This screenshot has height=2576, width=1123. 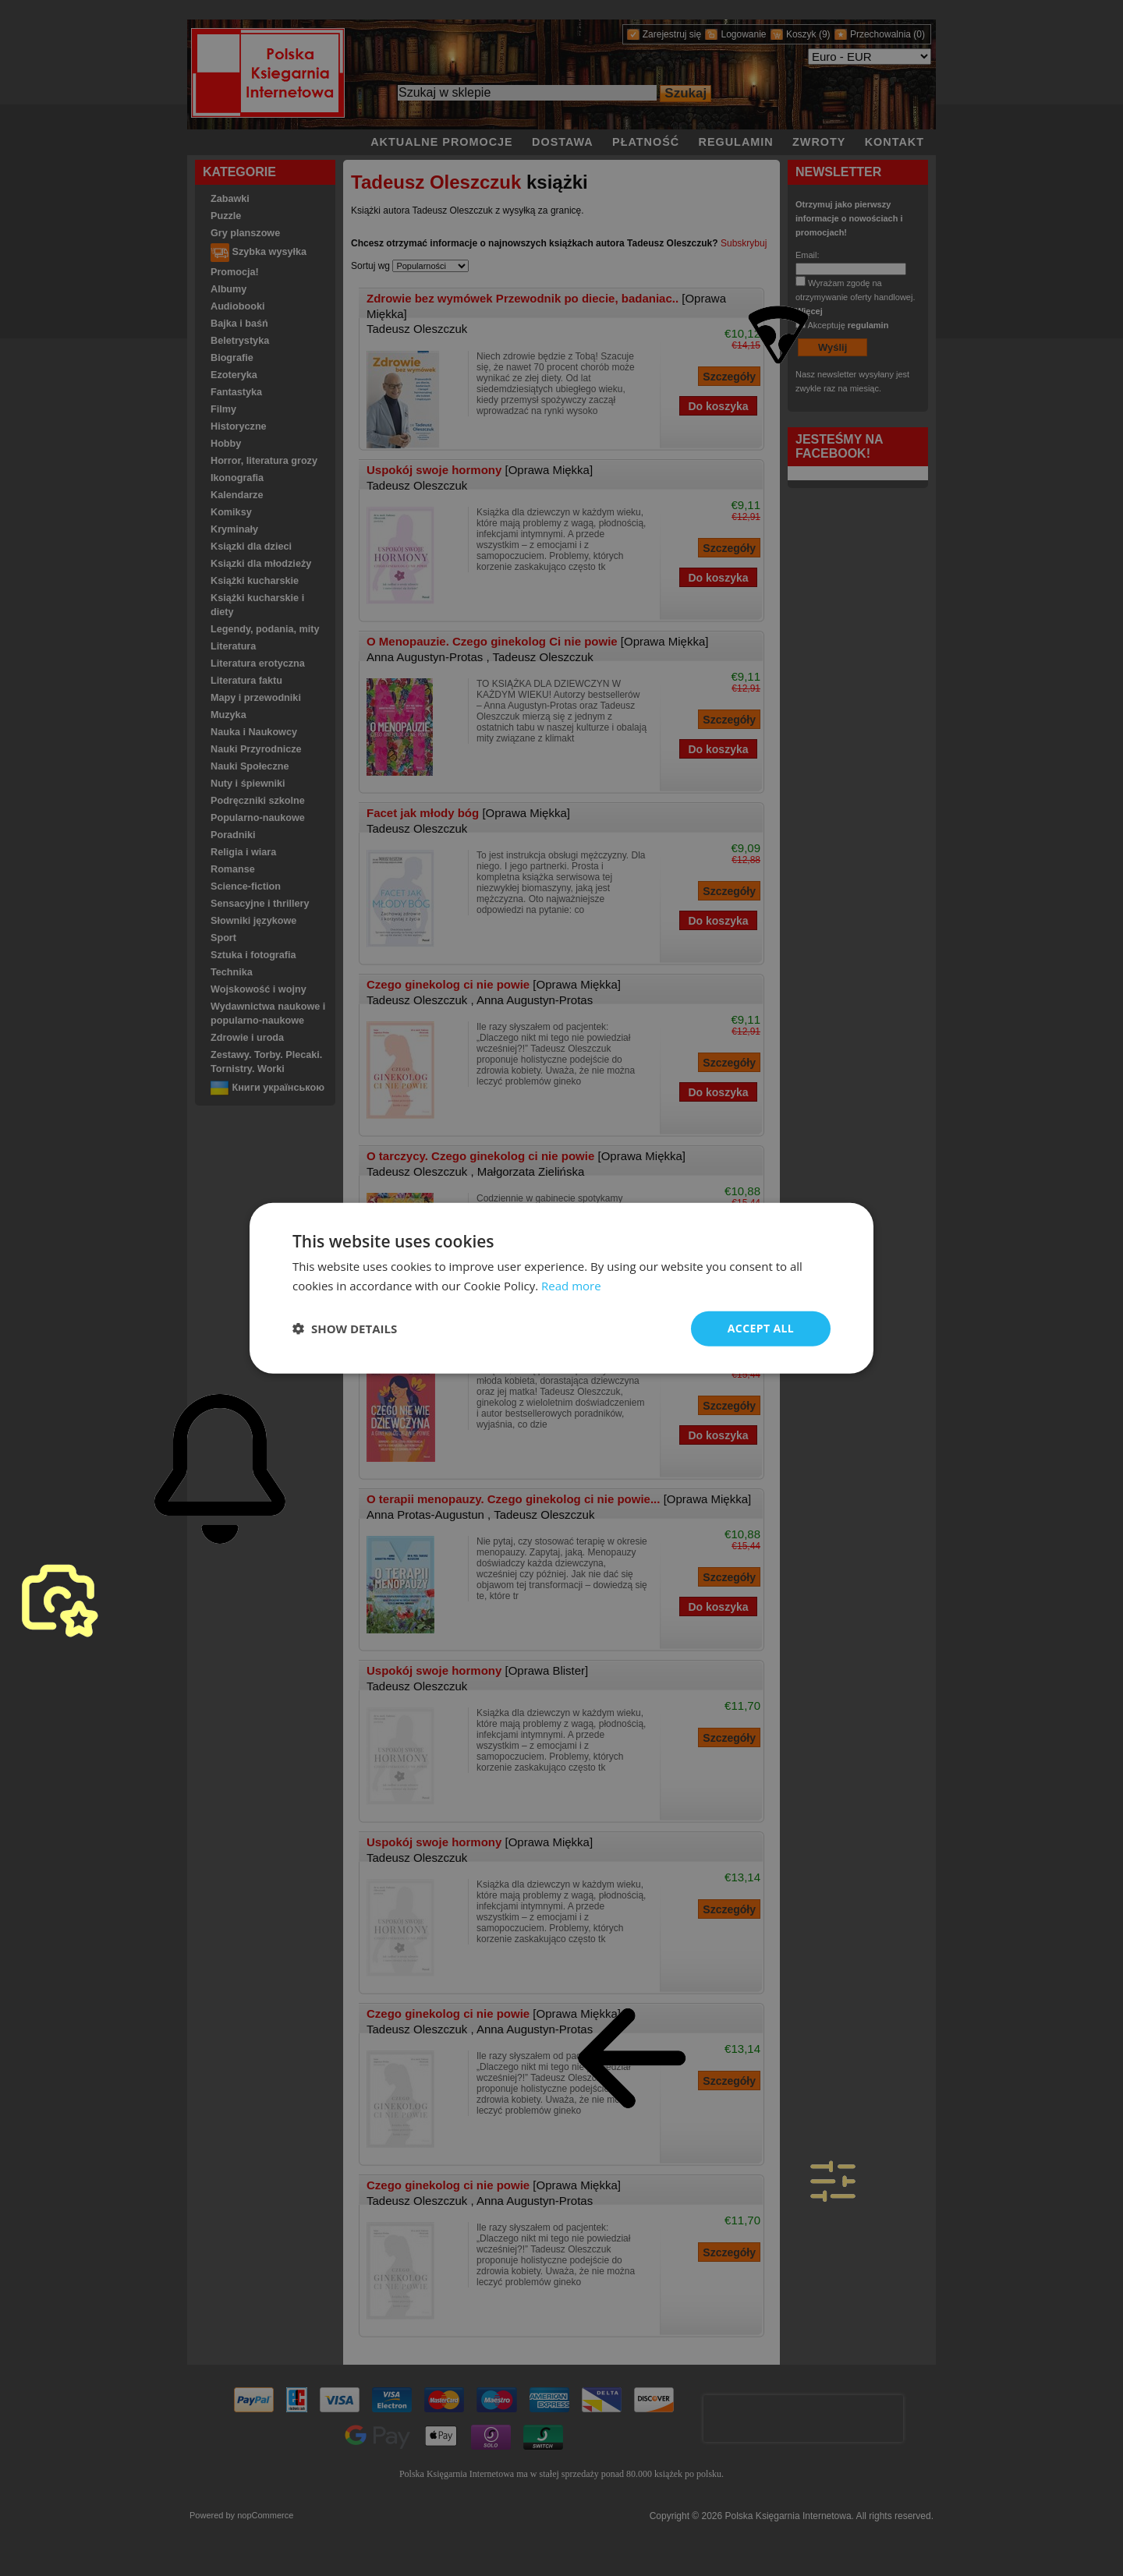 What do you see at coordinates (636, 2061) in the screenshot?
I see `go back to the previous page` at bounding box center [636, 2061].